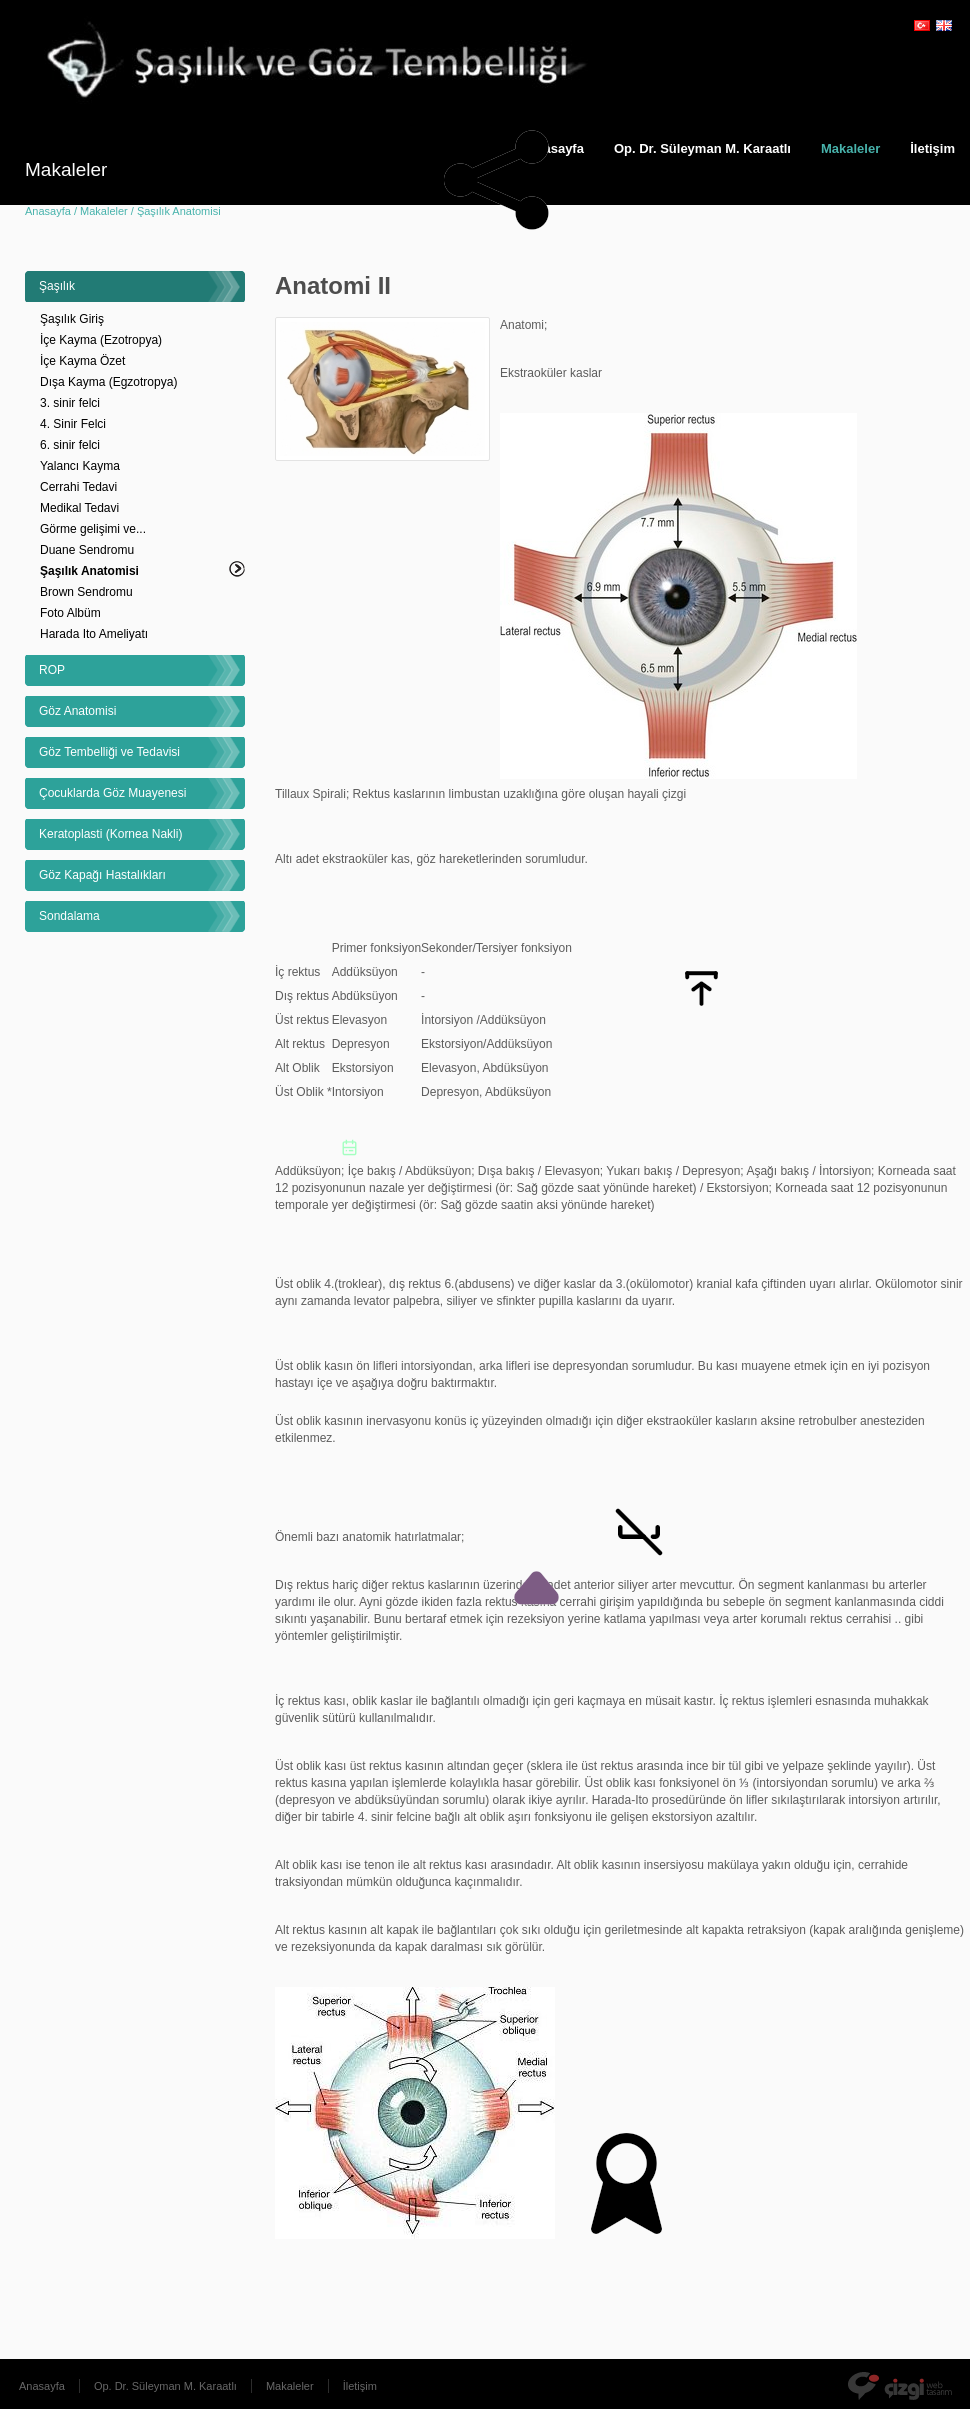 This screenshot has width=970, height=2409. I want to click on disable spacebar or space key input, so click(639, 1532).